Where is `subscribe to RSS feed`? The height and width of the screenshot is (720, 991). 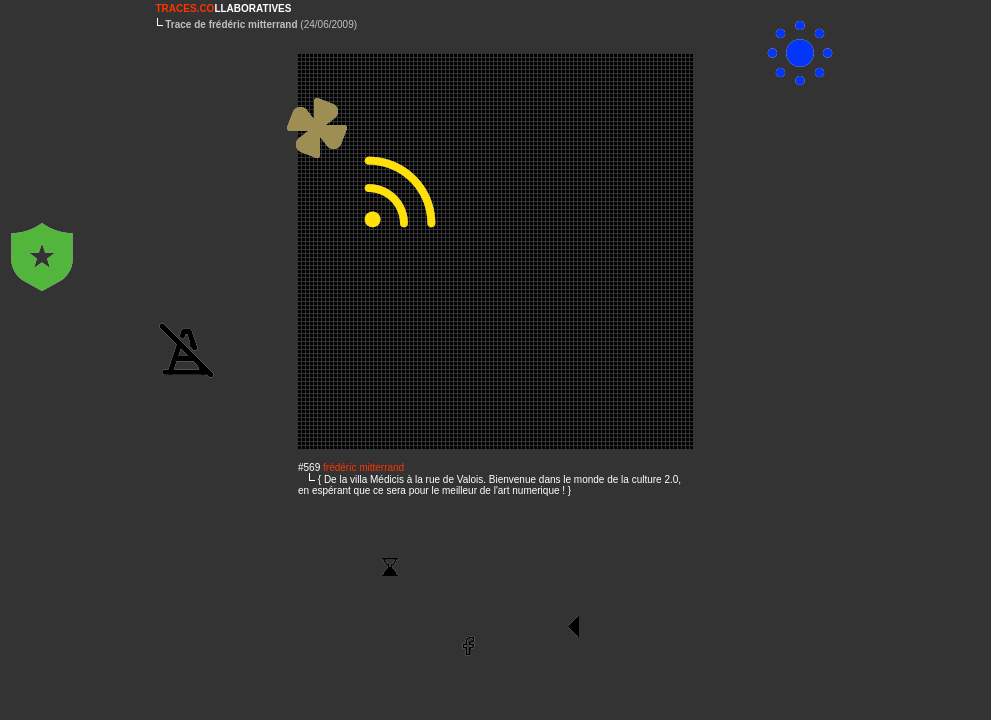 subscribe to RSS feed is located at coordinates (400, 192).